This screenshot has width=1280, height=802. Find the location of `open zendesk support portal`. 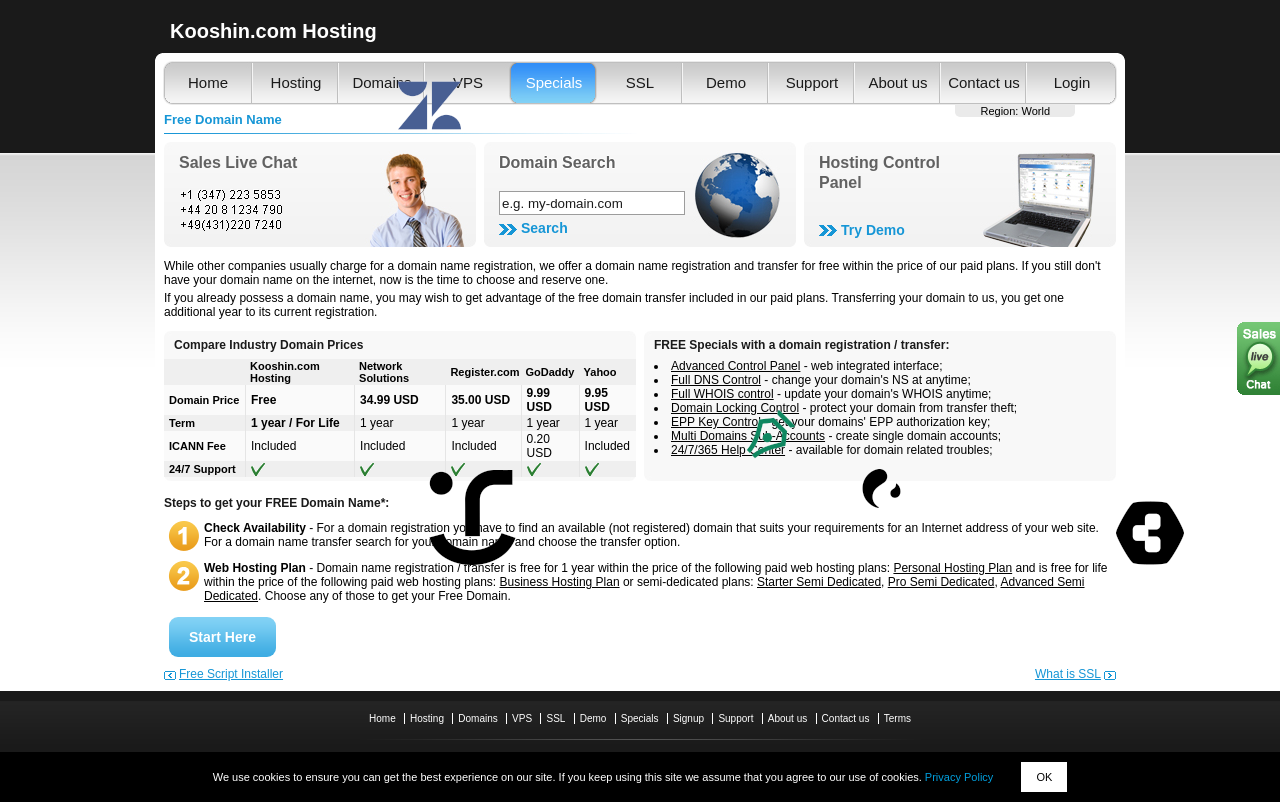

open zendesk support portal is located at coordinates (429, 105).